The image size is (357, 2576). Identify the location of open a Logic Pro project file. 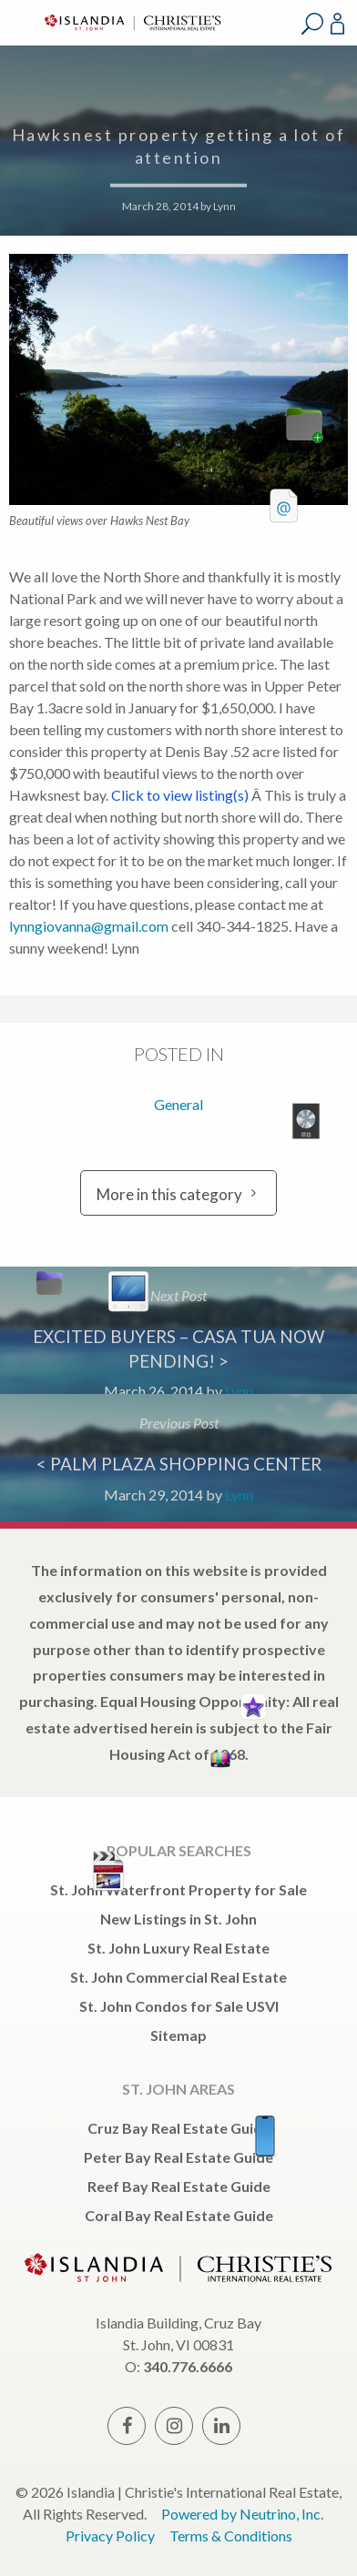
(306, 1122).